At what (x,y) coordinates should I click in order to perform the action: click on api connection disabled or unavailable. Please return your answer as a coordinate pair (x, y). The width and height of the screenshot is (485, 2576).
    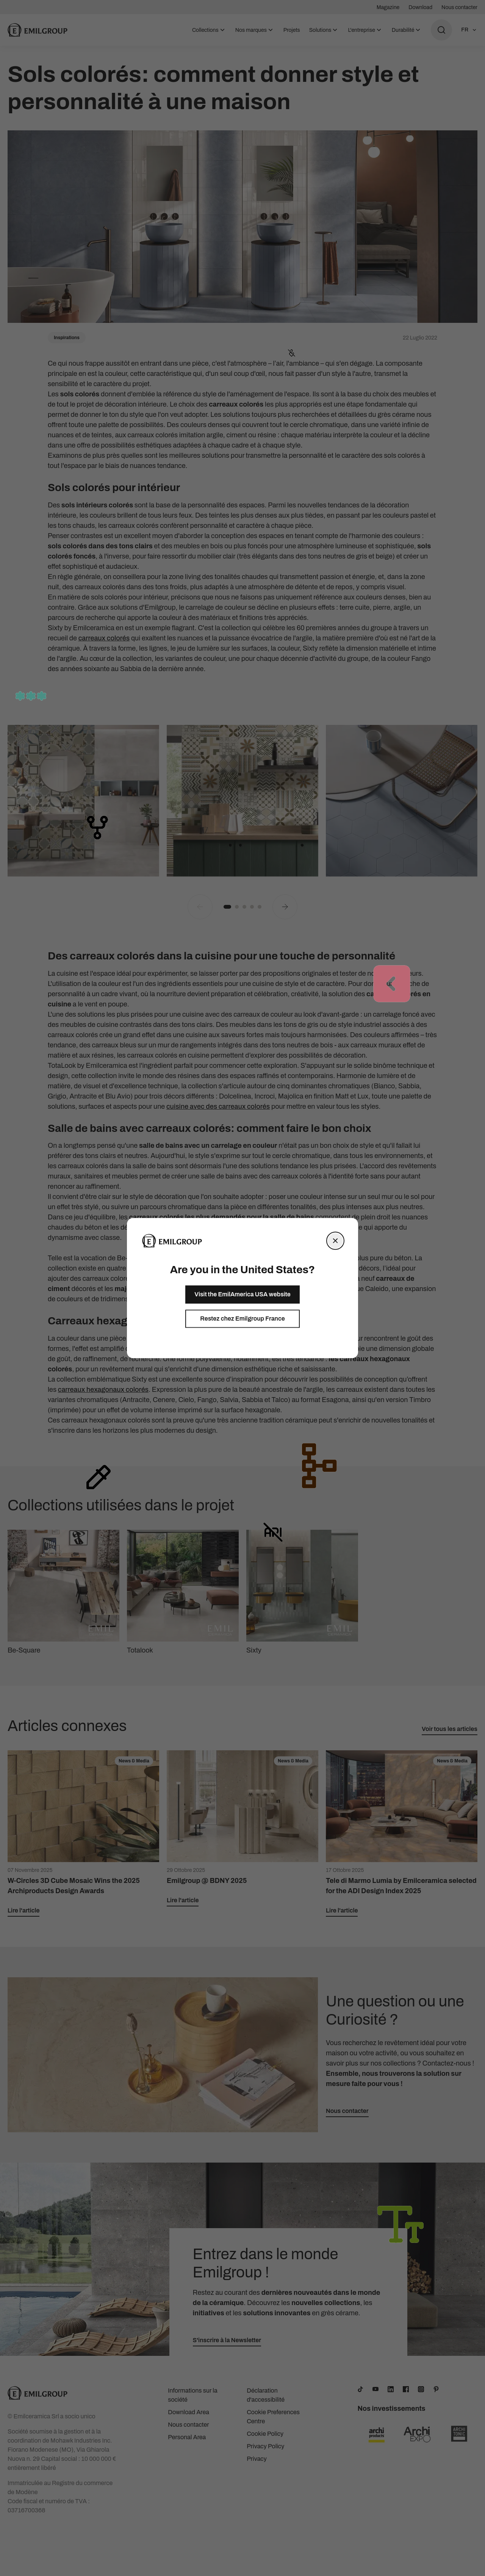
    Looking at the image, I should click on (273, 1532).